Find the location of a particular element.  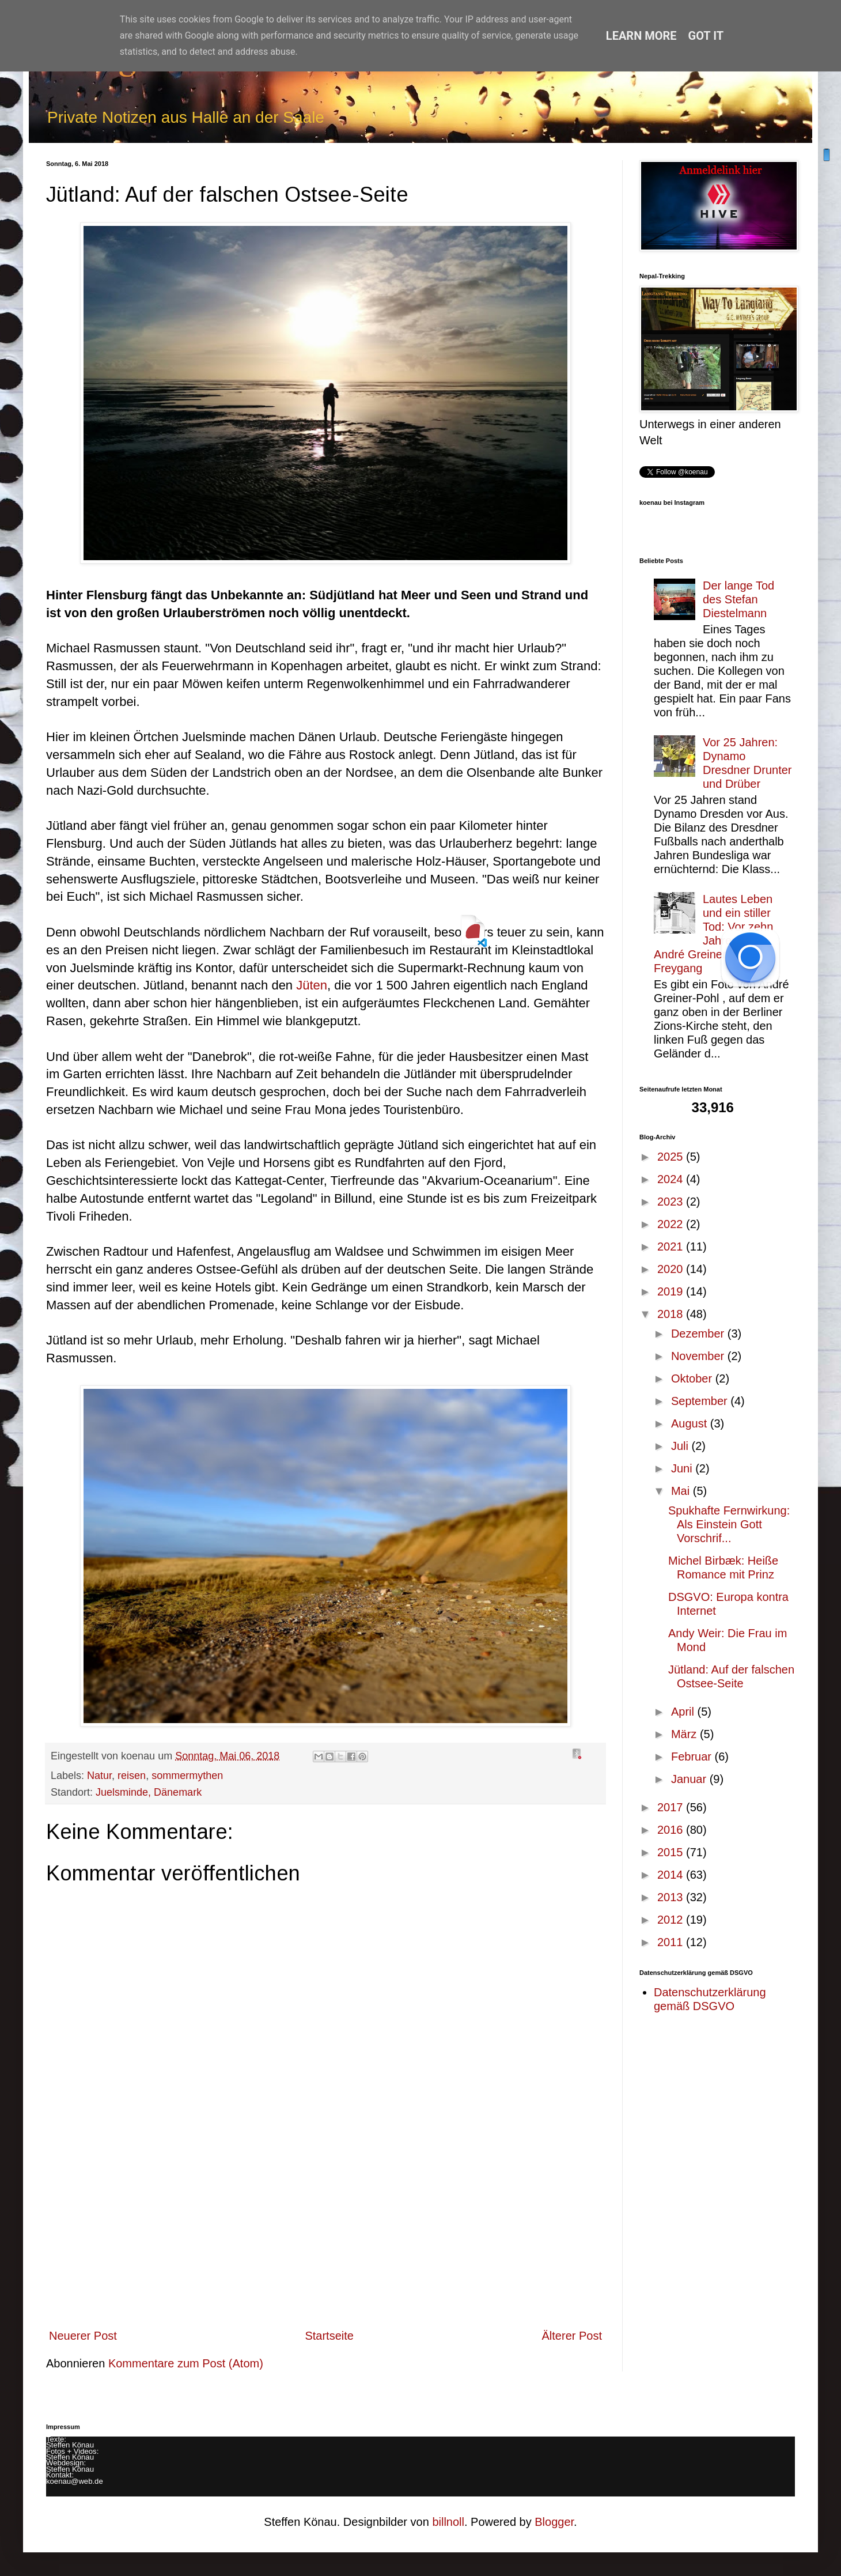

open Chromium web browser is located at coordinates (750, 957).